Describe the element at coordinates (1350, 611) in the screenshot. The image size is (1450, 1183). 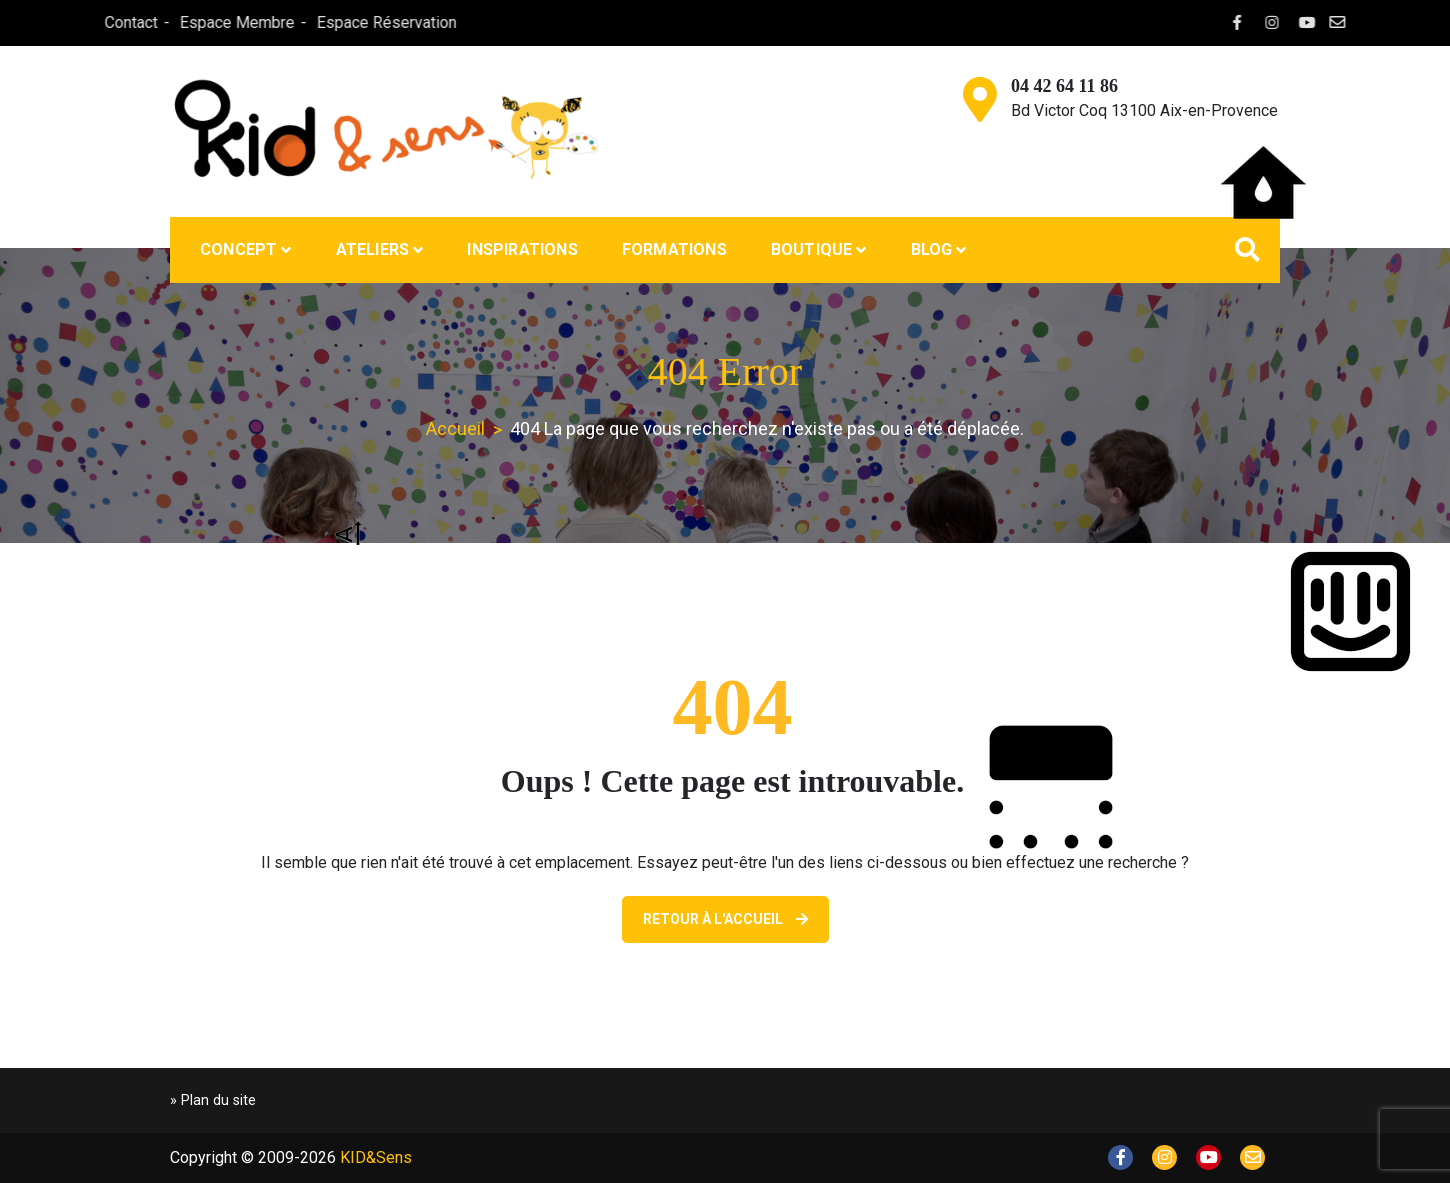
I see `open intercom customer messaging` at that location.